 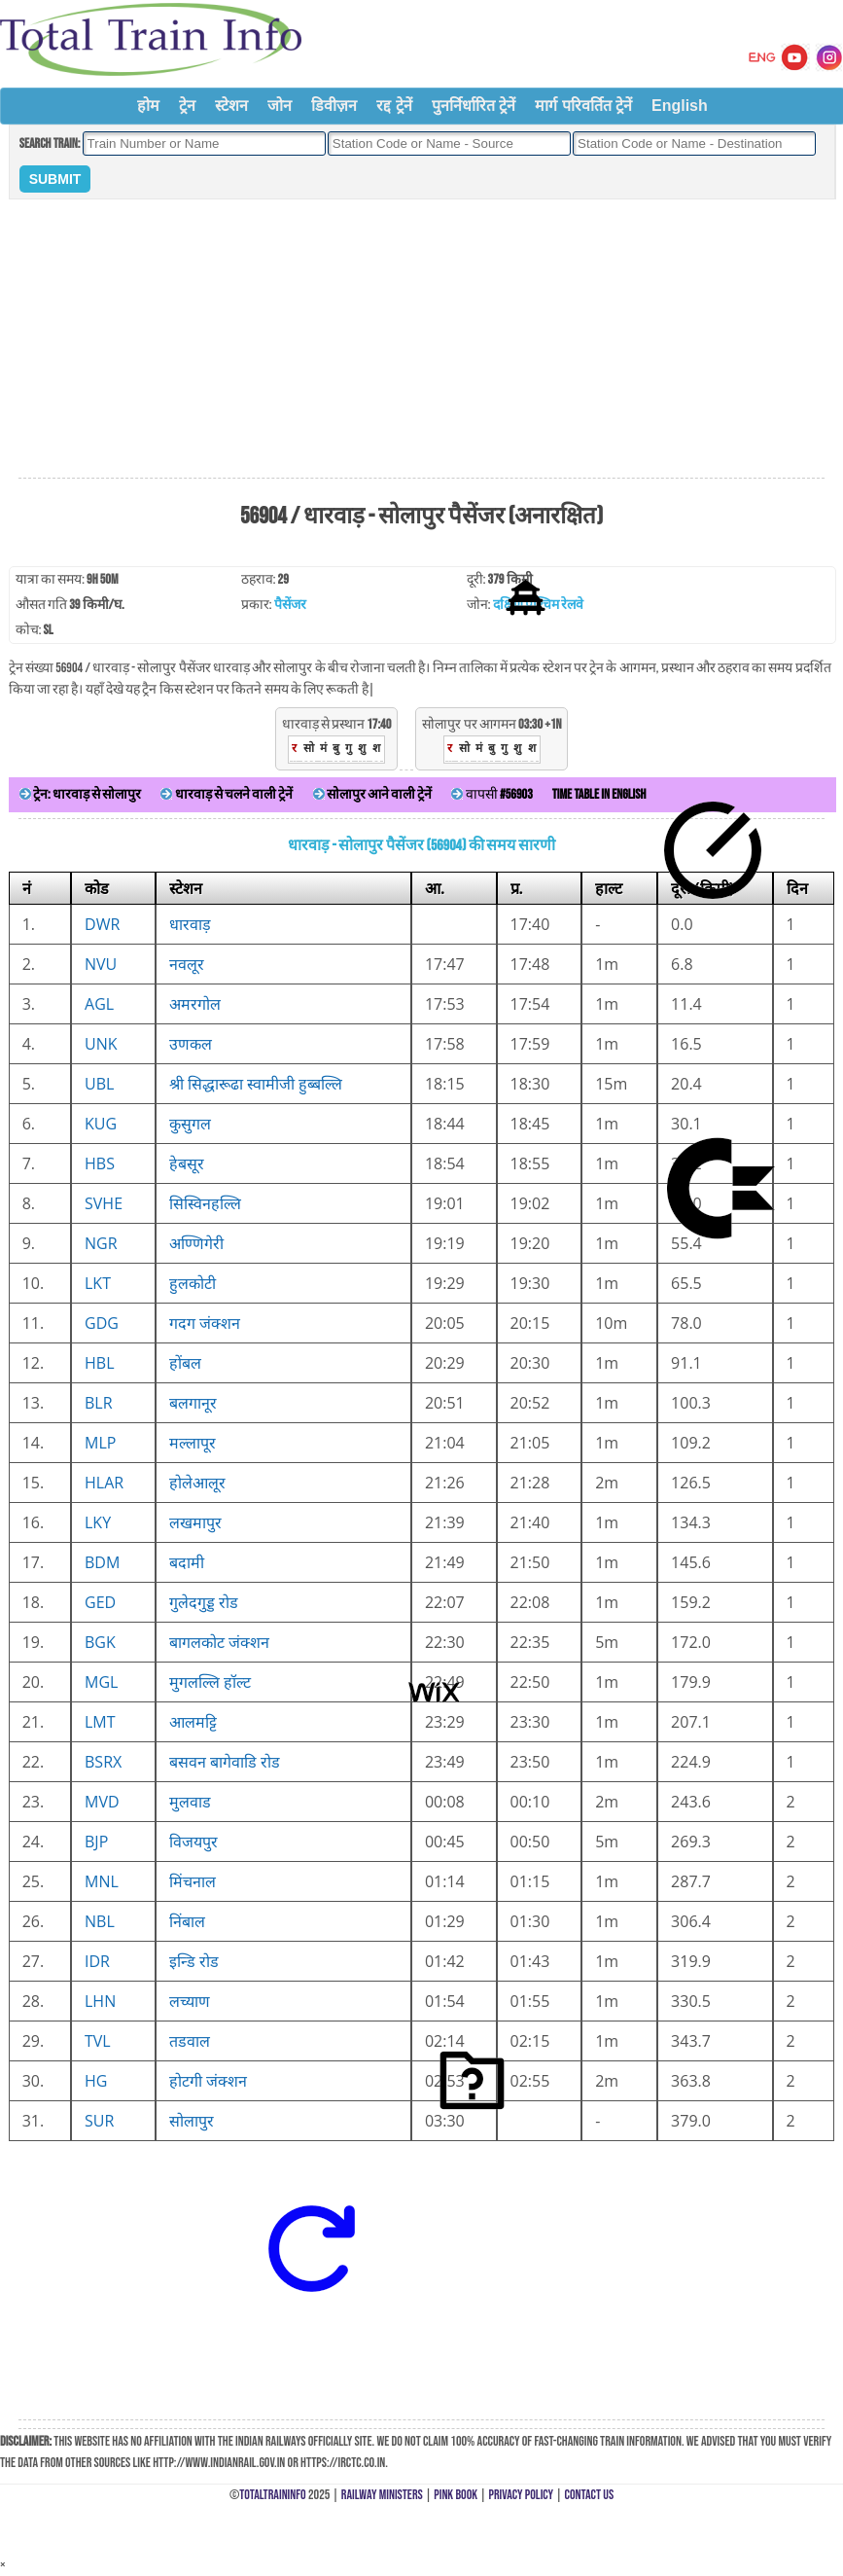 What do you see at coordinates (720, 1188) in the screenshot?
I see `commodore brand logo` at bounding box center [720, 1188].